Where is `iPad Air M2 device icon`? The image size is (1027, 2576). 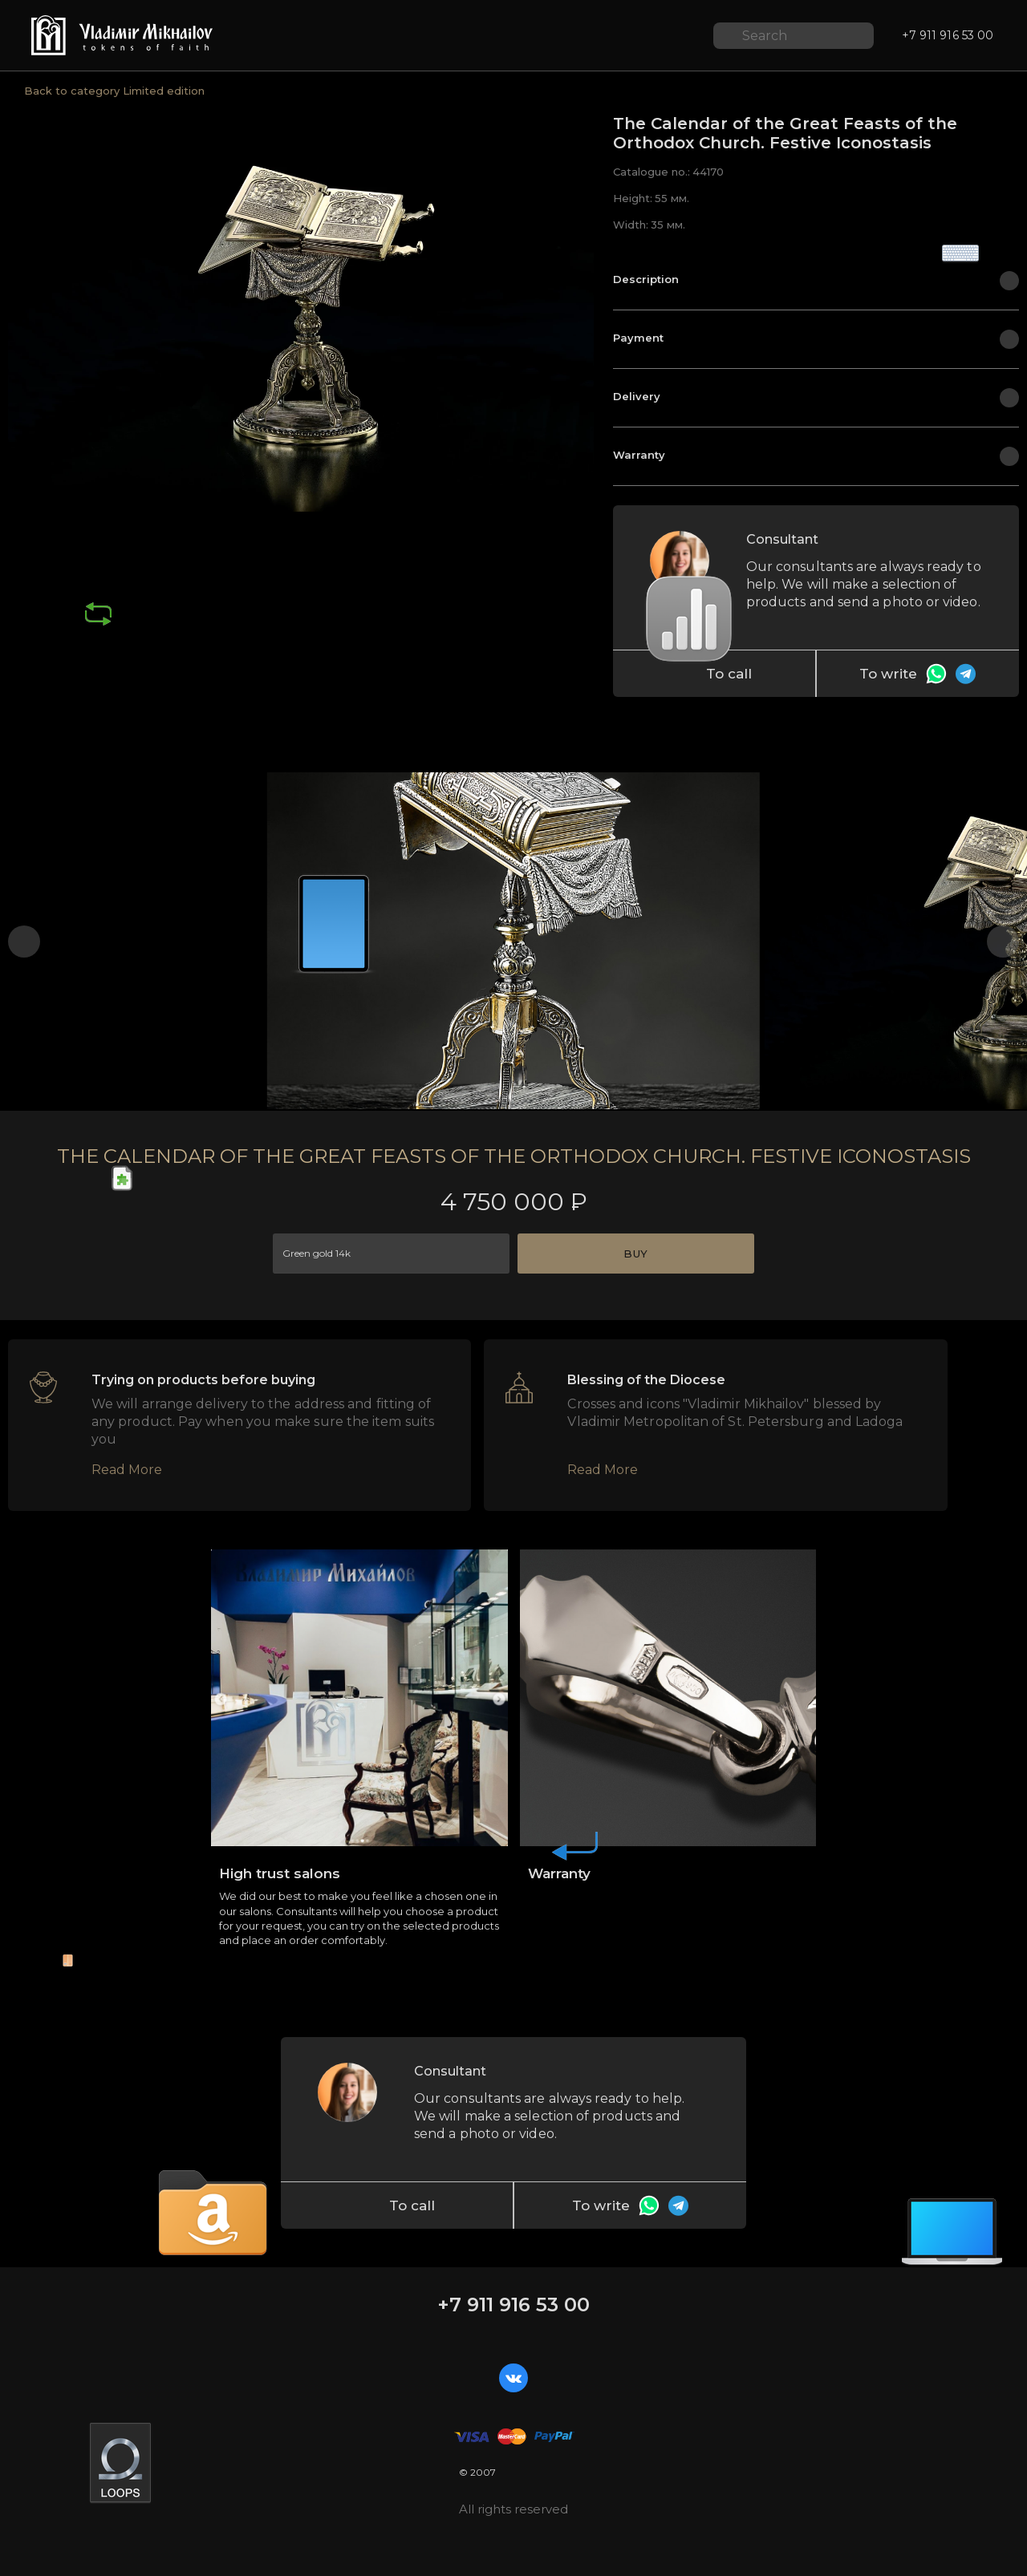 iPad Air M2 device icon is located at coordinates (334, 925).